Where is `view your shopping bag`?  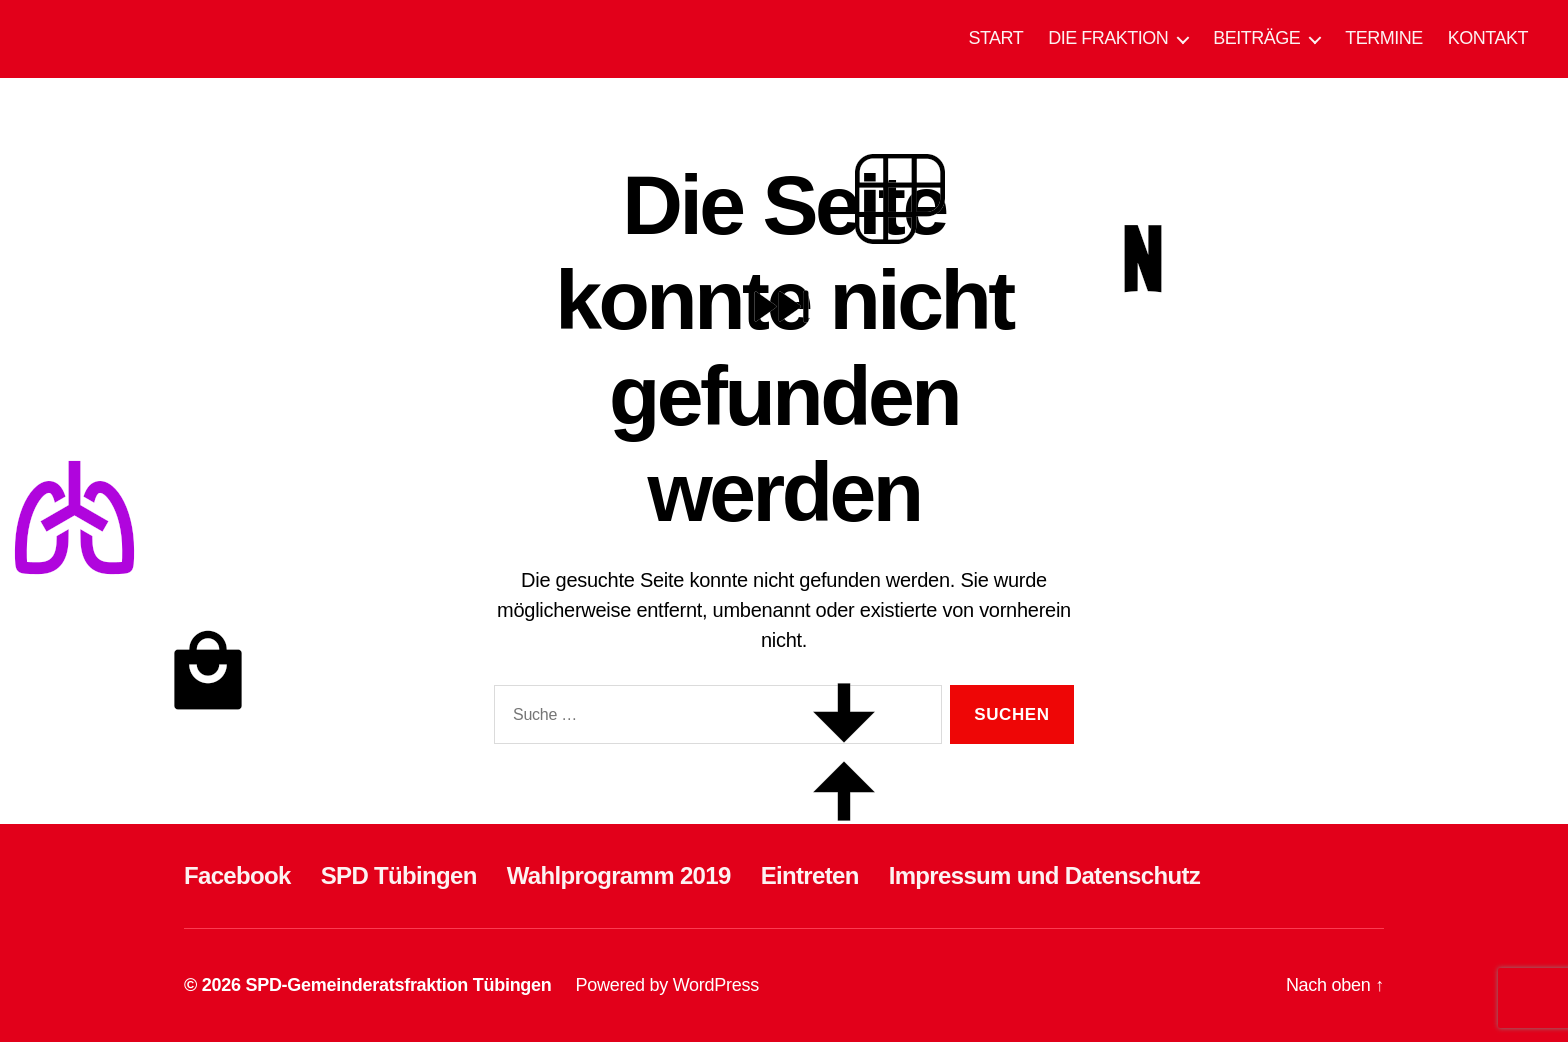 view your shopping bag is located at coordinates (208, 672).